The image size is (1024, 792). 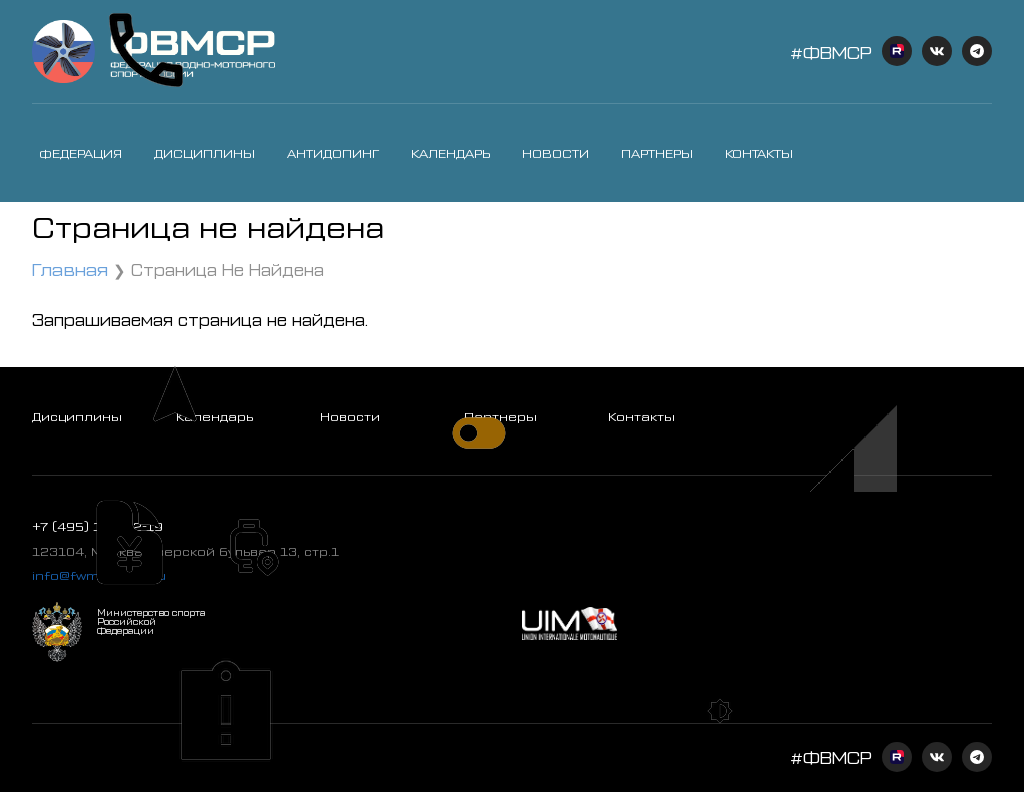 What do you see at coordinates (226, 715) in the screenshot?
I see `indicates an overdue or late assignment` at bounding box center [226, 715].